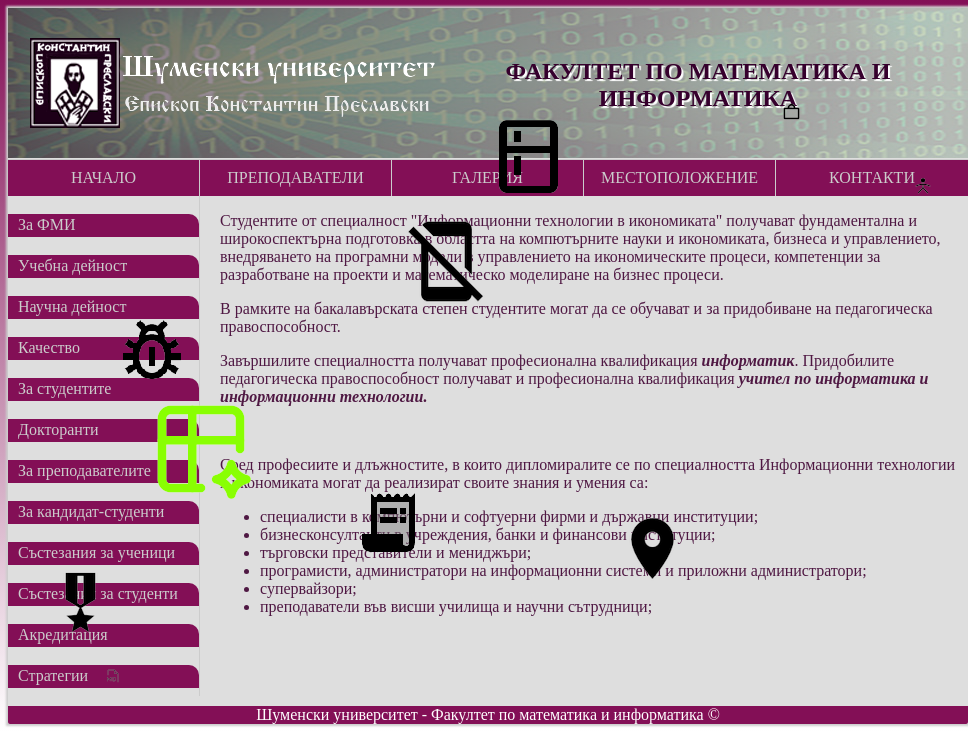  Describe the element at coordinates (201, 449) in the screenshot. I see `generate table with AI assistance` at that location.